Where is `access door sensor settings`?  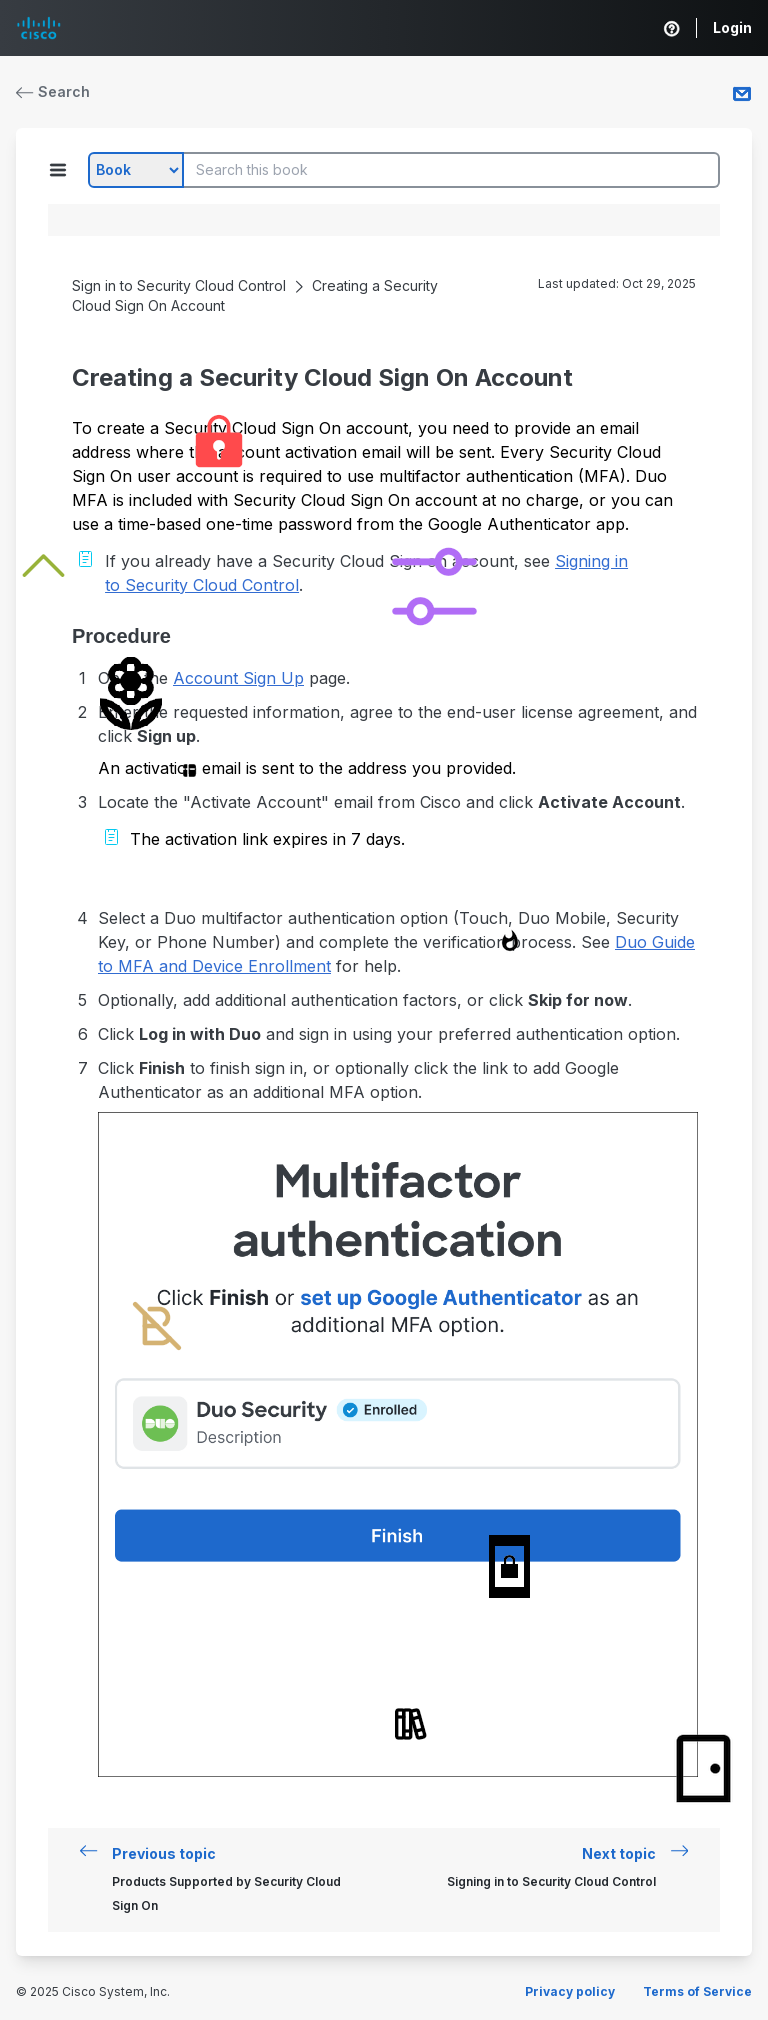 access door sensor settings is located at coordinates (703, 1768).